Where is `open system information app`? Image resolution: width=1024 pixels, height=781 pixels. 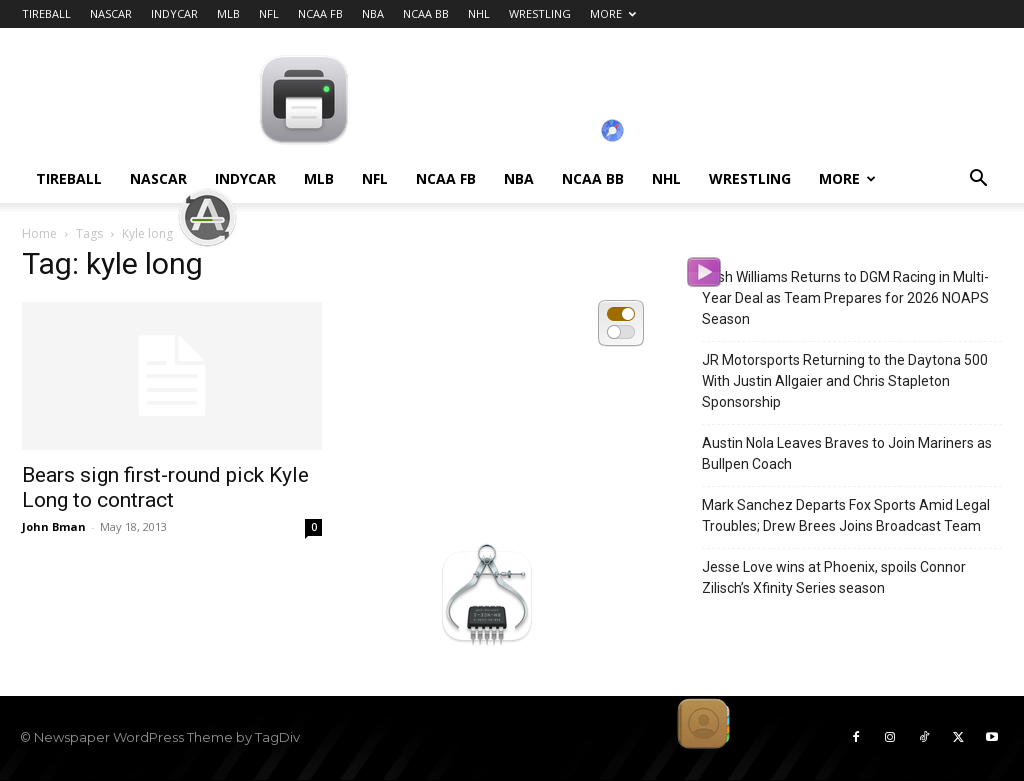 open system information app is located at coordinates (487, 596).